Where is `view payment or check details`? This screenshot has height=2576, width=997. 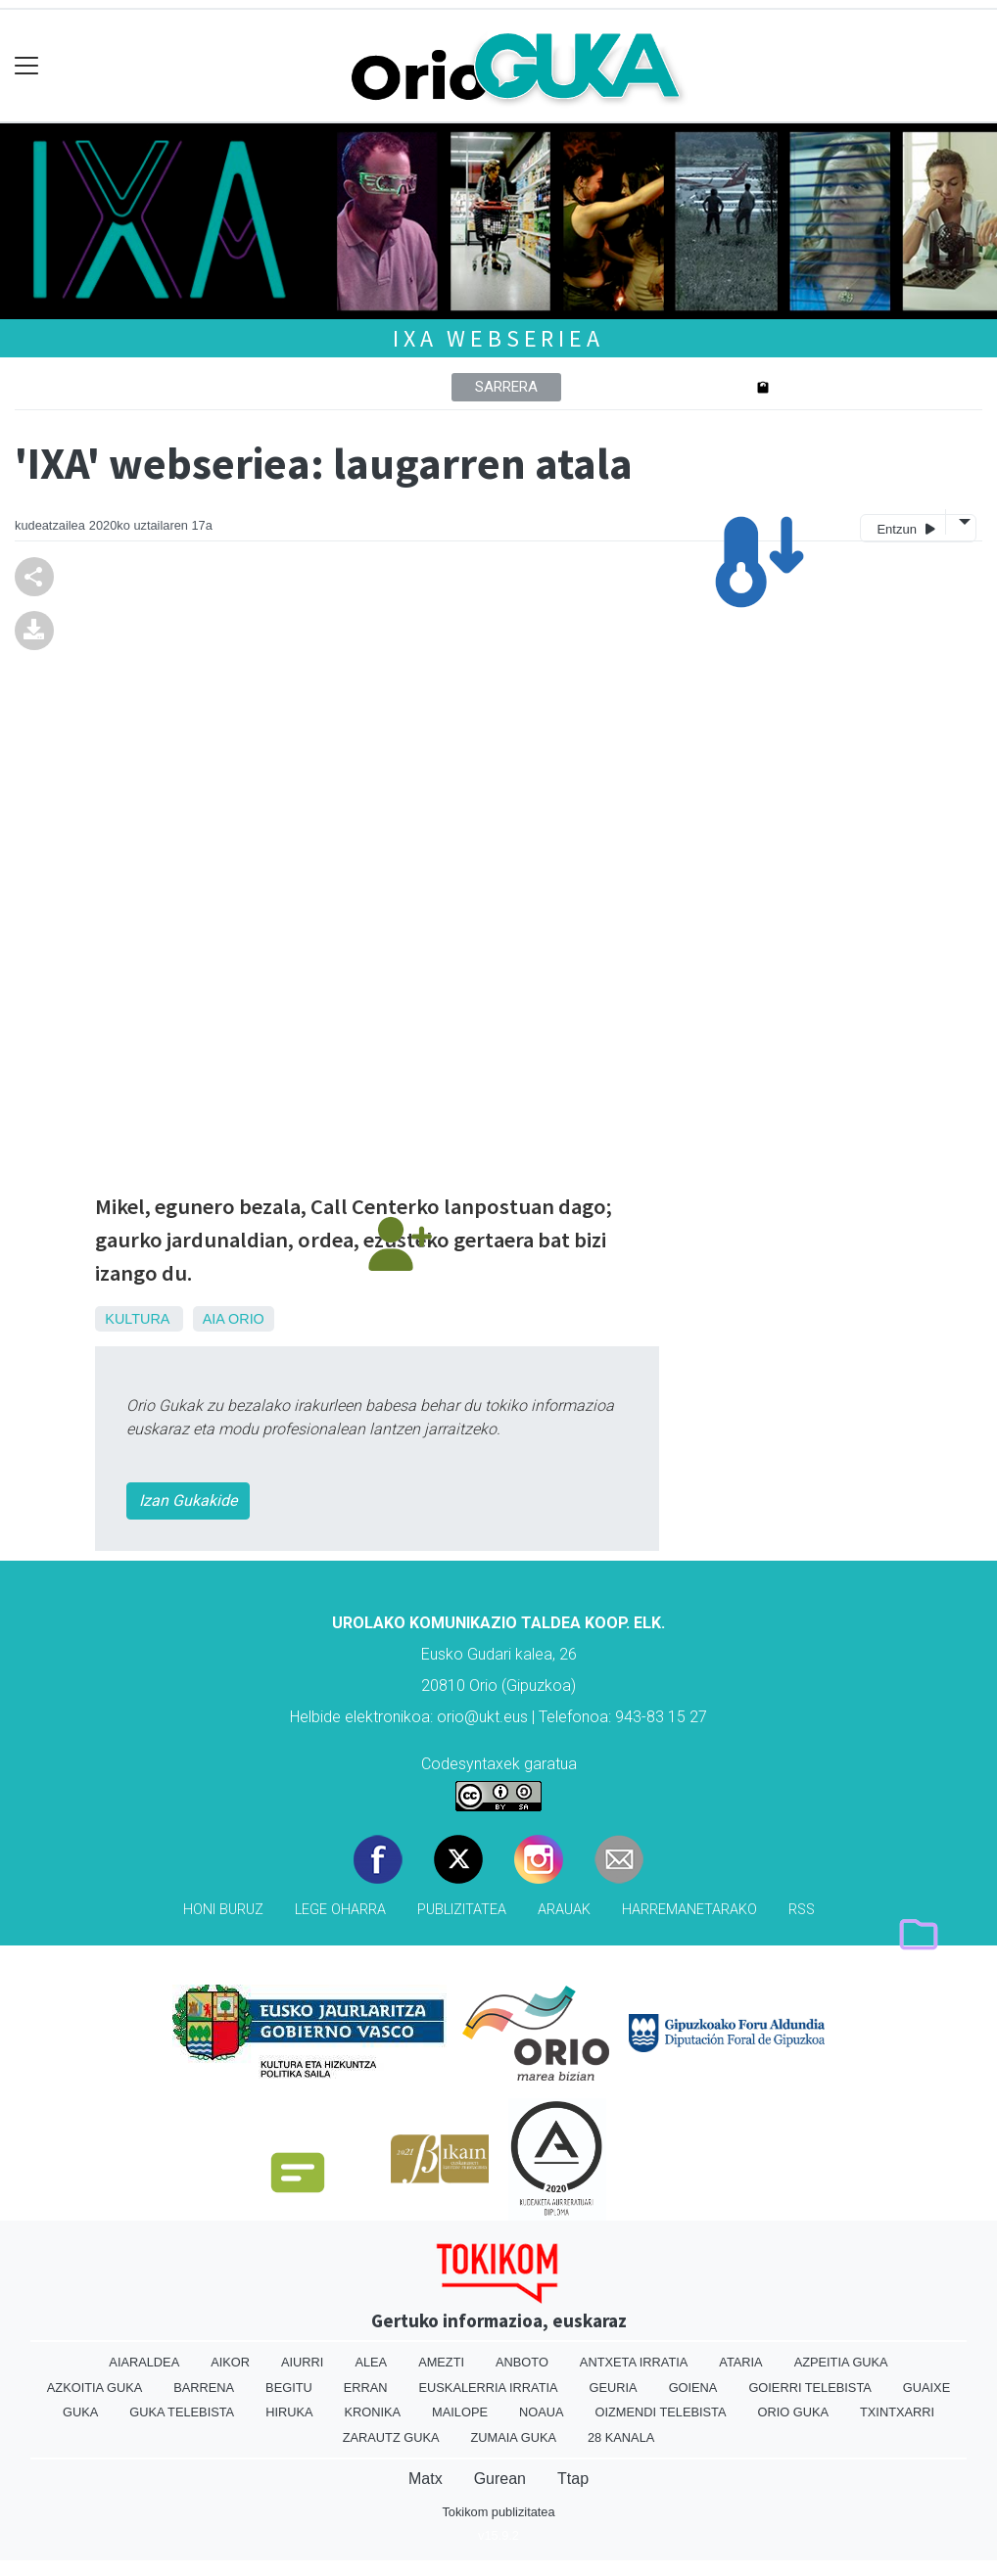 view payment or check details is located at coordinates (298, 2173).